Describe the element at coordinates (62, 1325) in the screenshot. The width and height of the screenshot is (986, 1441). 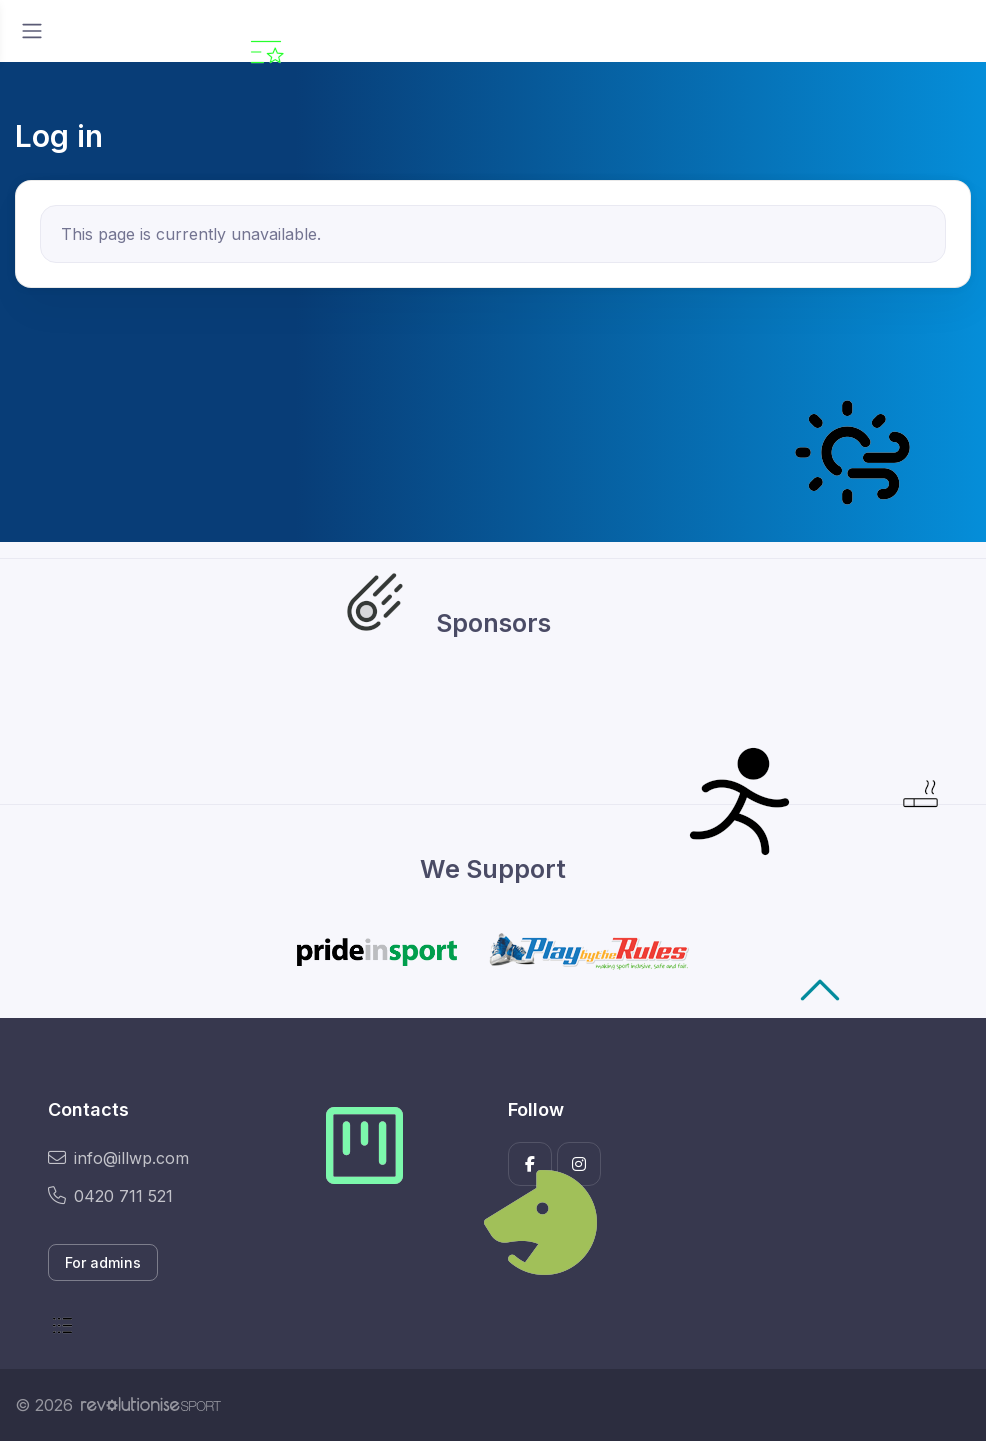
I see `view activity logs or history` at that location.